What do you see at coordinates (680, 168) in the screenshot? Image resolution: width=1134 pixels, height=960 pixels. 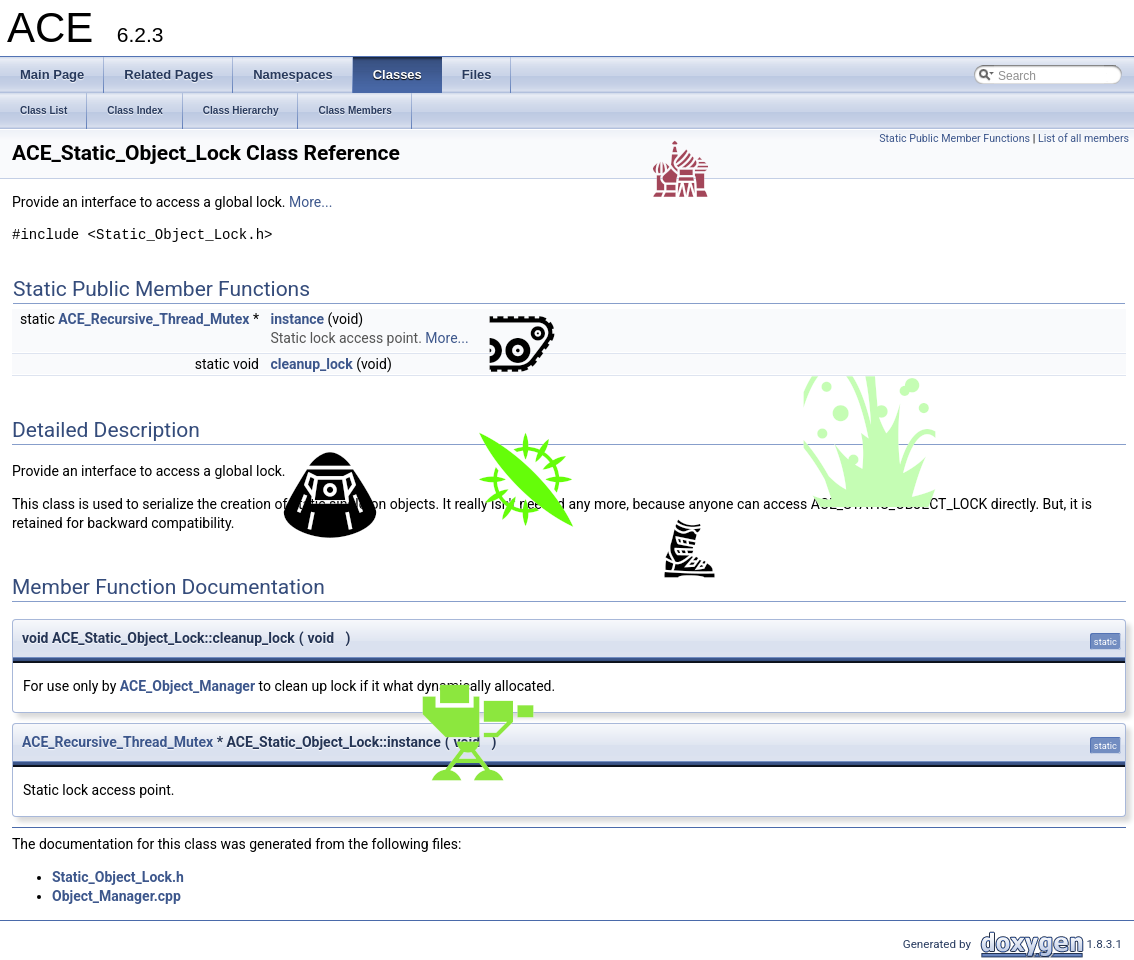 I see `indicates a Moscow or Russia-related destination` at bounding box center [680, 168].